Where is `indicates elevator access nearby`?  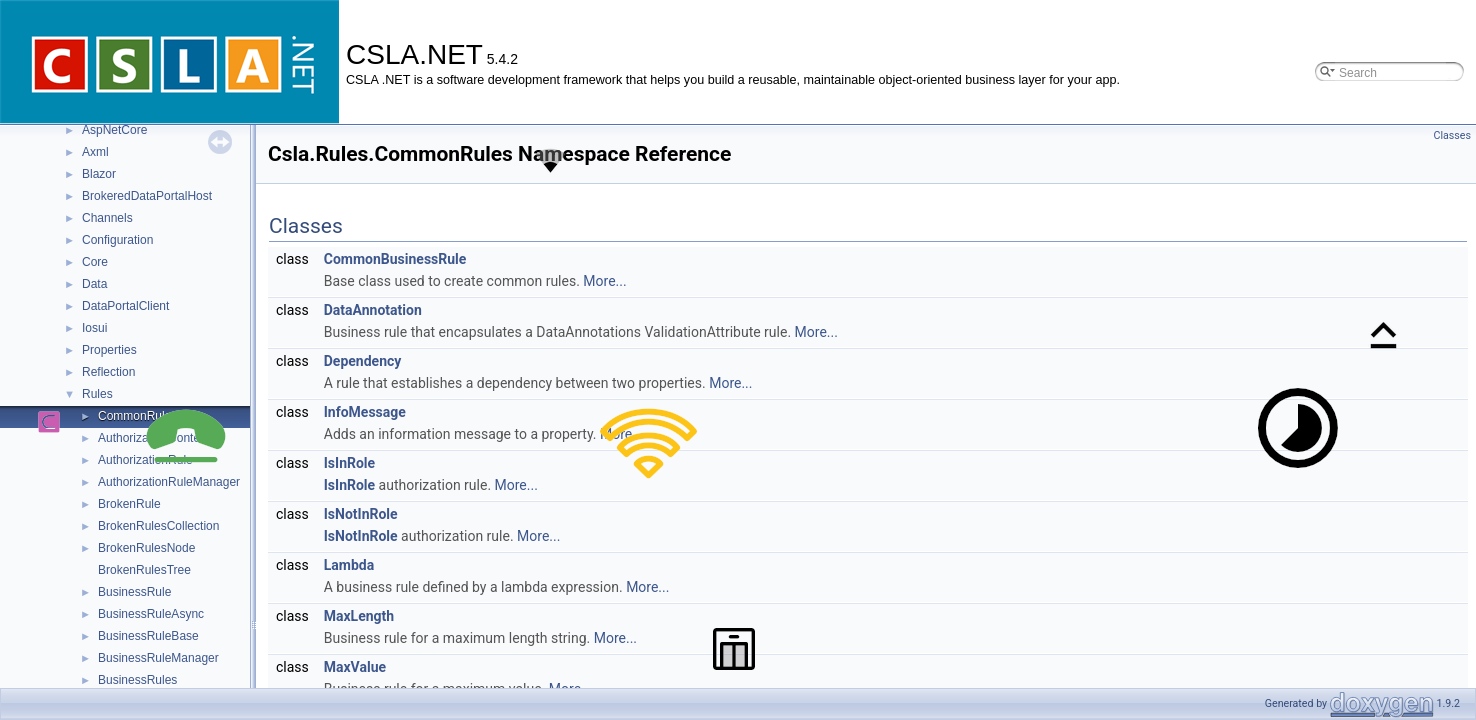 indicates elevator access nearby is located at coordinates (734, 649).